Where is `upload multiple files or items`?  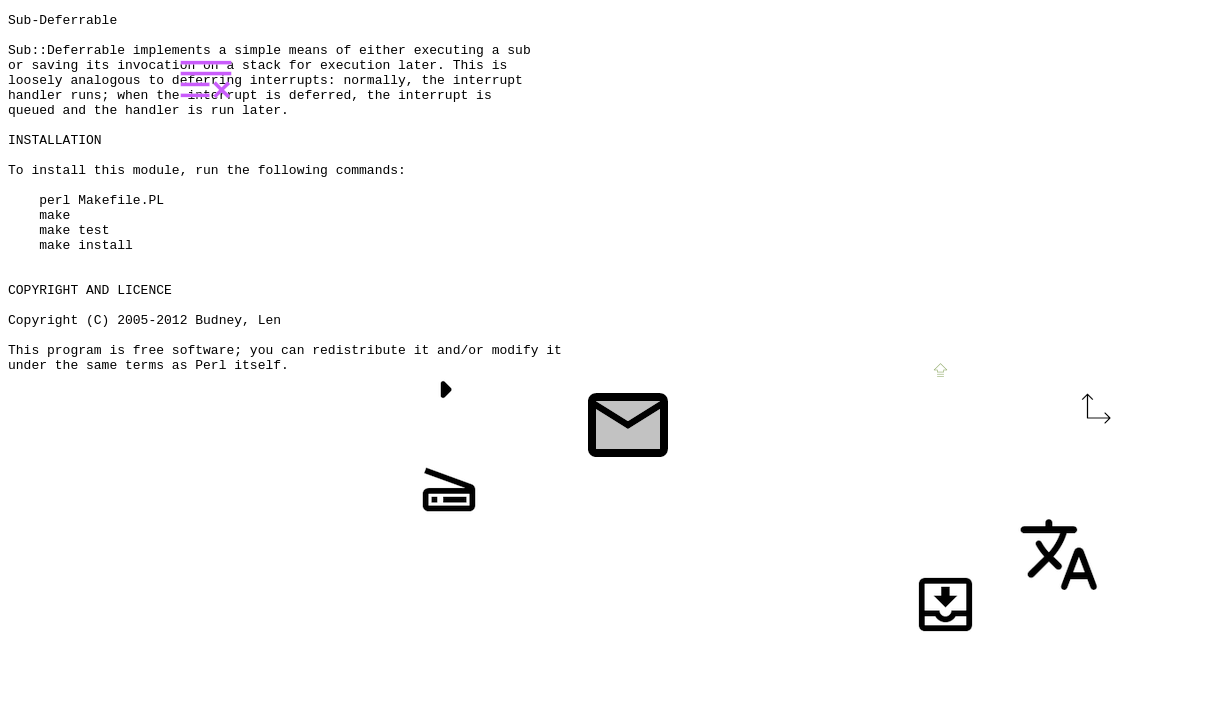
upload multiple files or items is located at coordinates (940, 370).